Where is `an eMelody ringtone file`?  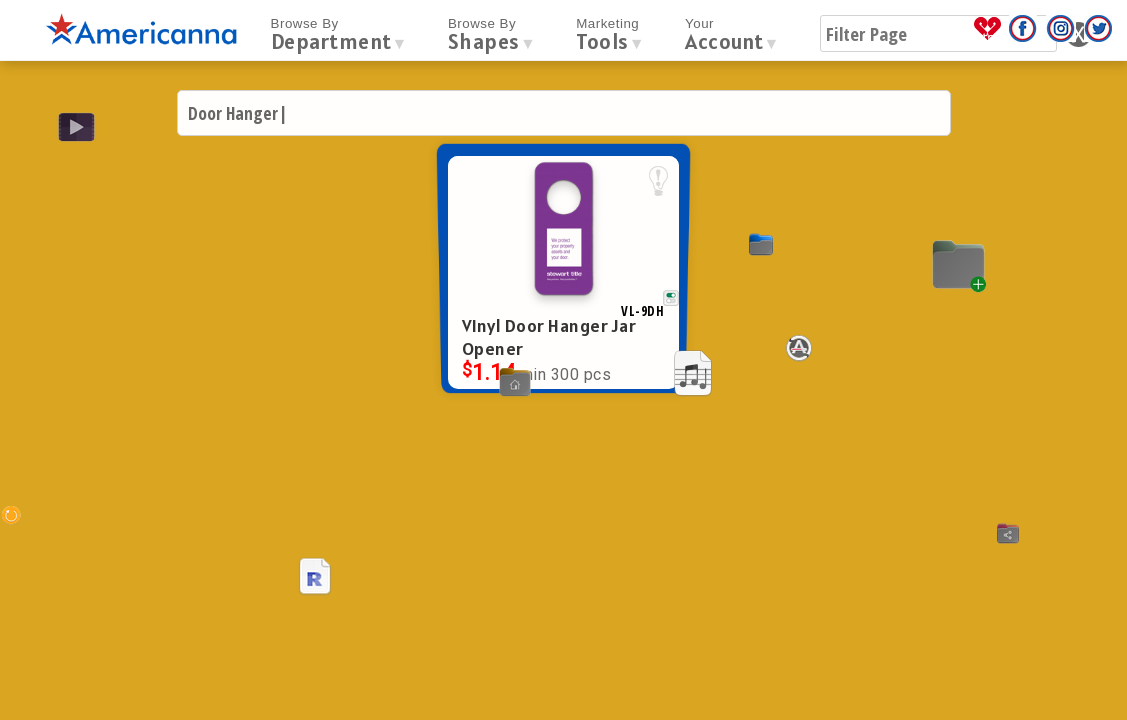 an eMelody ringtone file is located at coordinates (693, 373).